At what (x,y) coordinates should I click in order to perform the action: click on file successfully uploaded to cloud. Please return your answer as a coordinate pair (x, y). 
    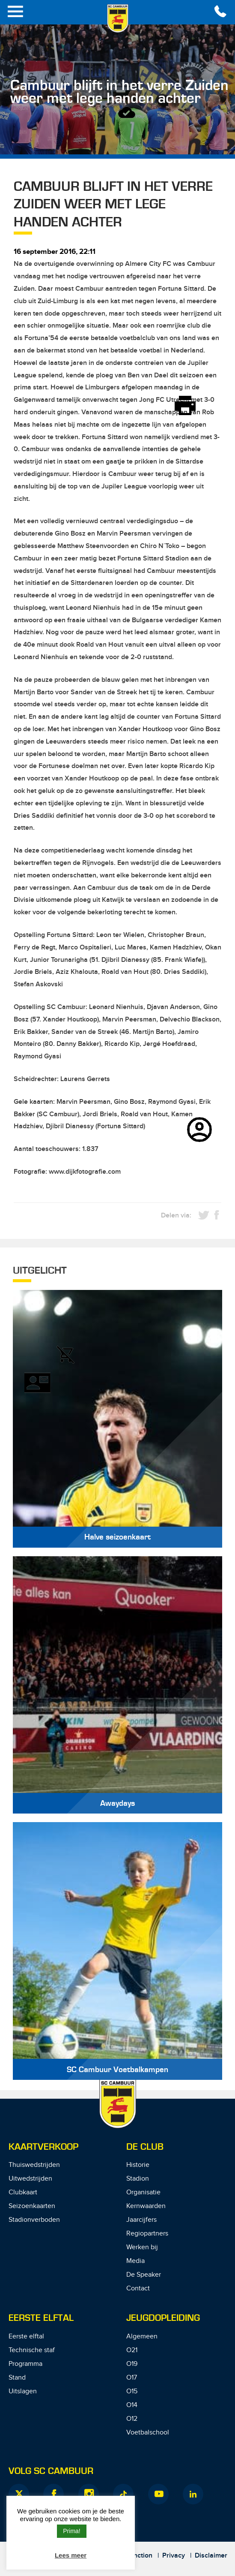
    Looking at the image, I should click on (127, 112).